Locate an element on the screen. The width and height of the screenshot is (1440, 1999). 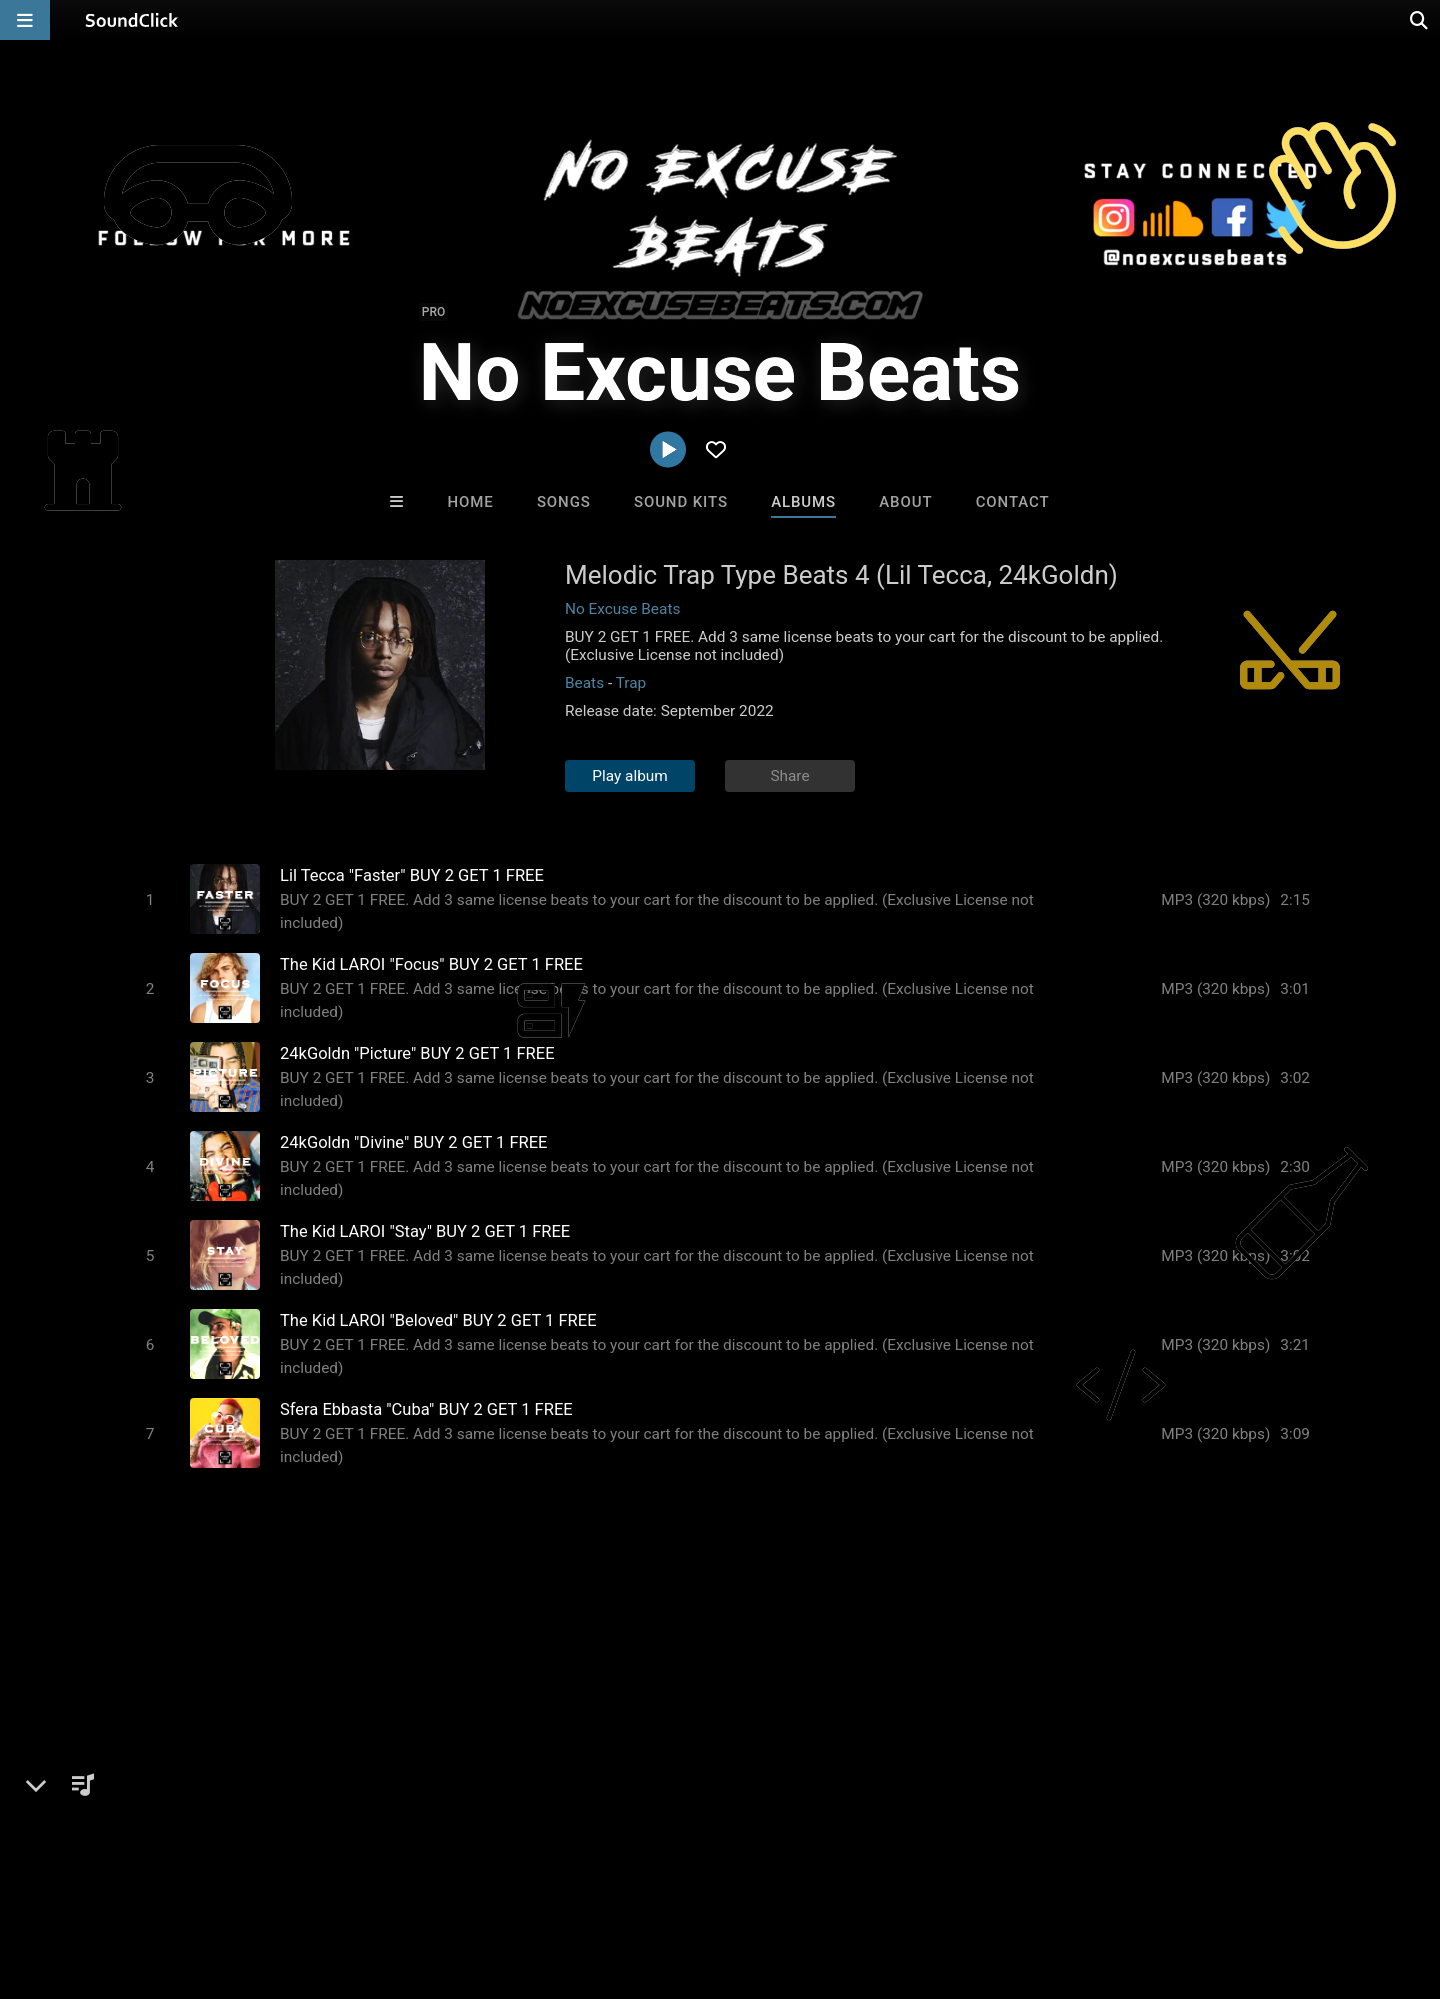
access dynamic or auto-generated forms is located at coordinates (551, 1010).